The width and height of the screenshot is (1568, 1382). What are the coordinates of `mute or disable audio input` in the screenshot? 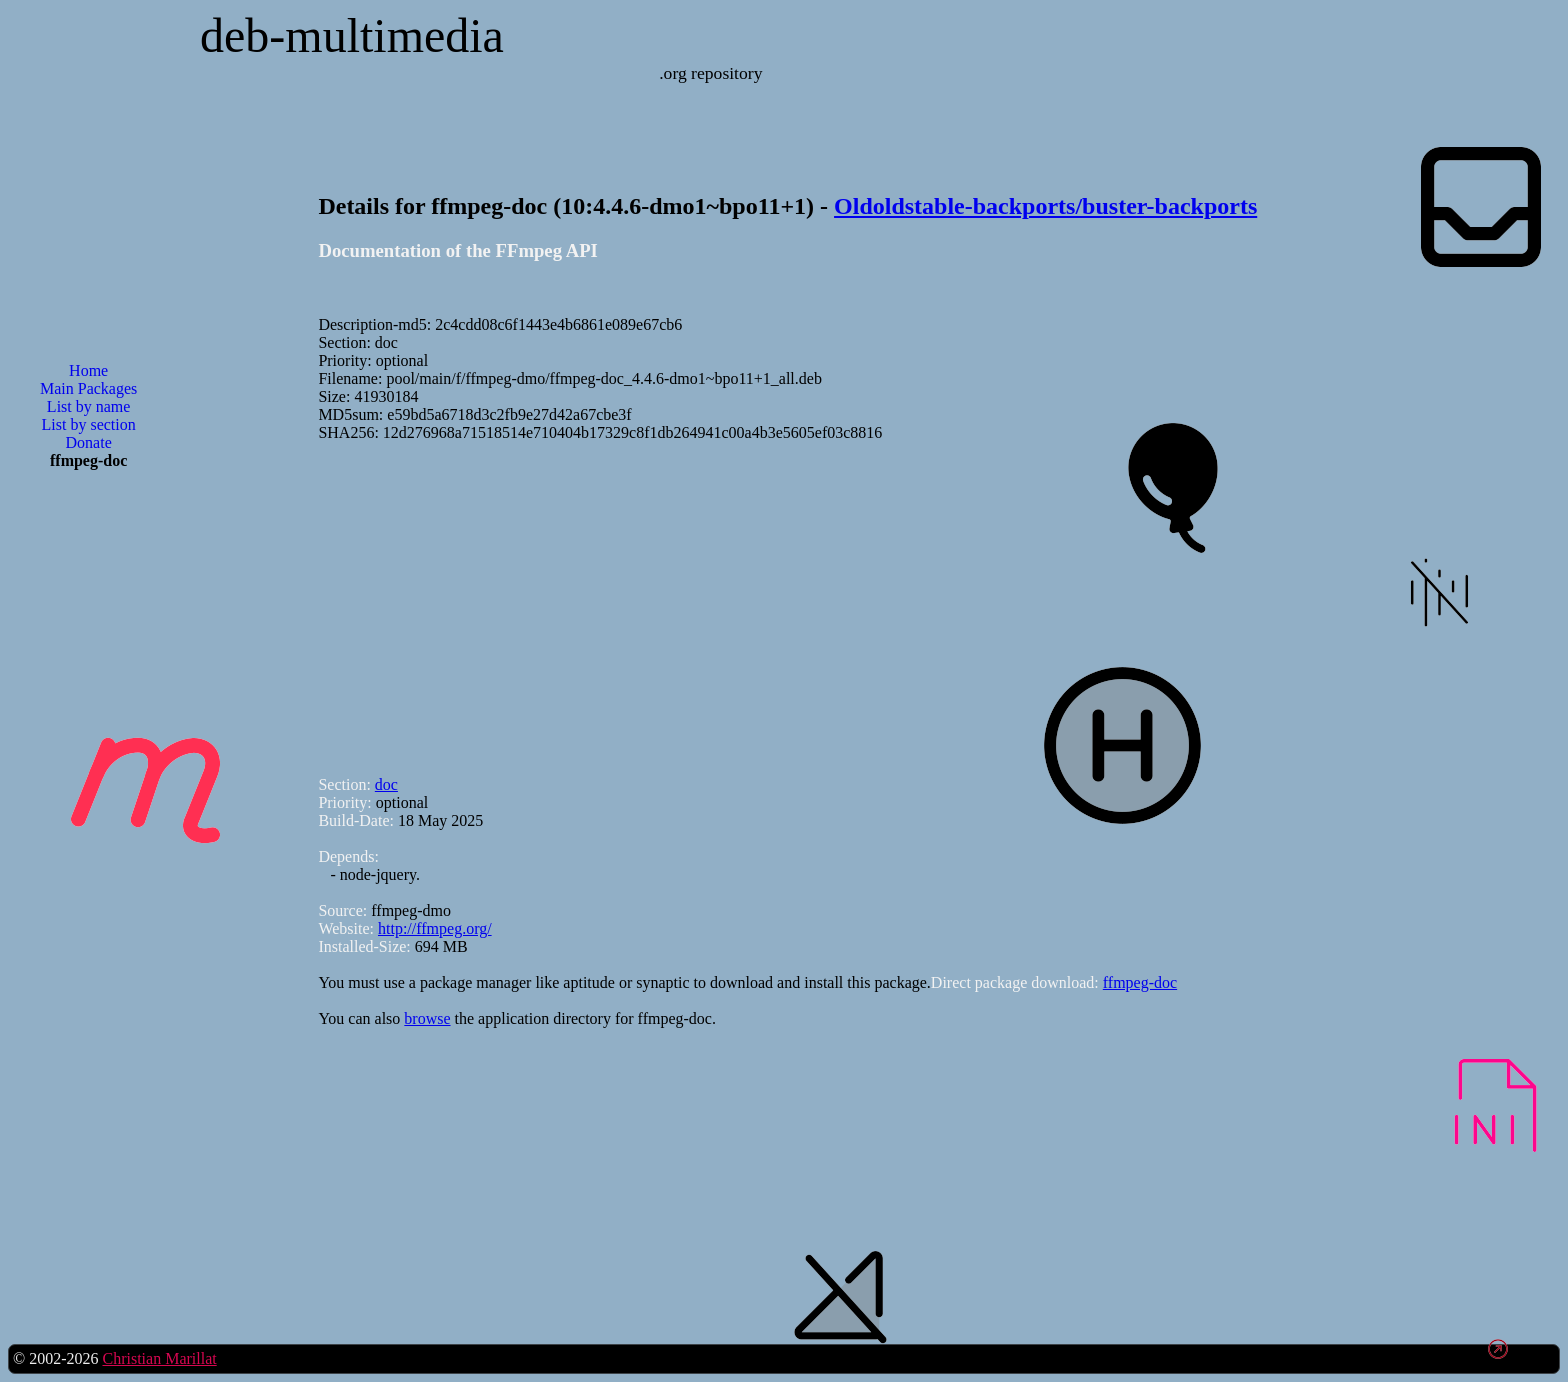 It's located at (1439, 592).